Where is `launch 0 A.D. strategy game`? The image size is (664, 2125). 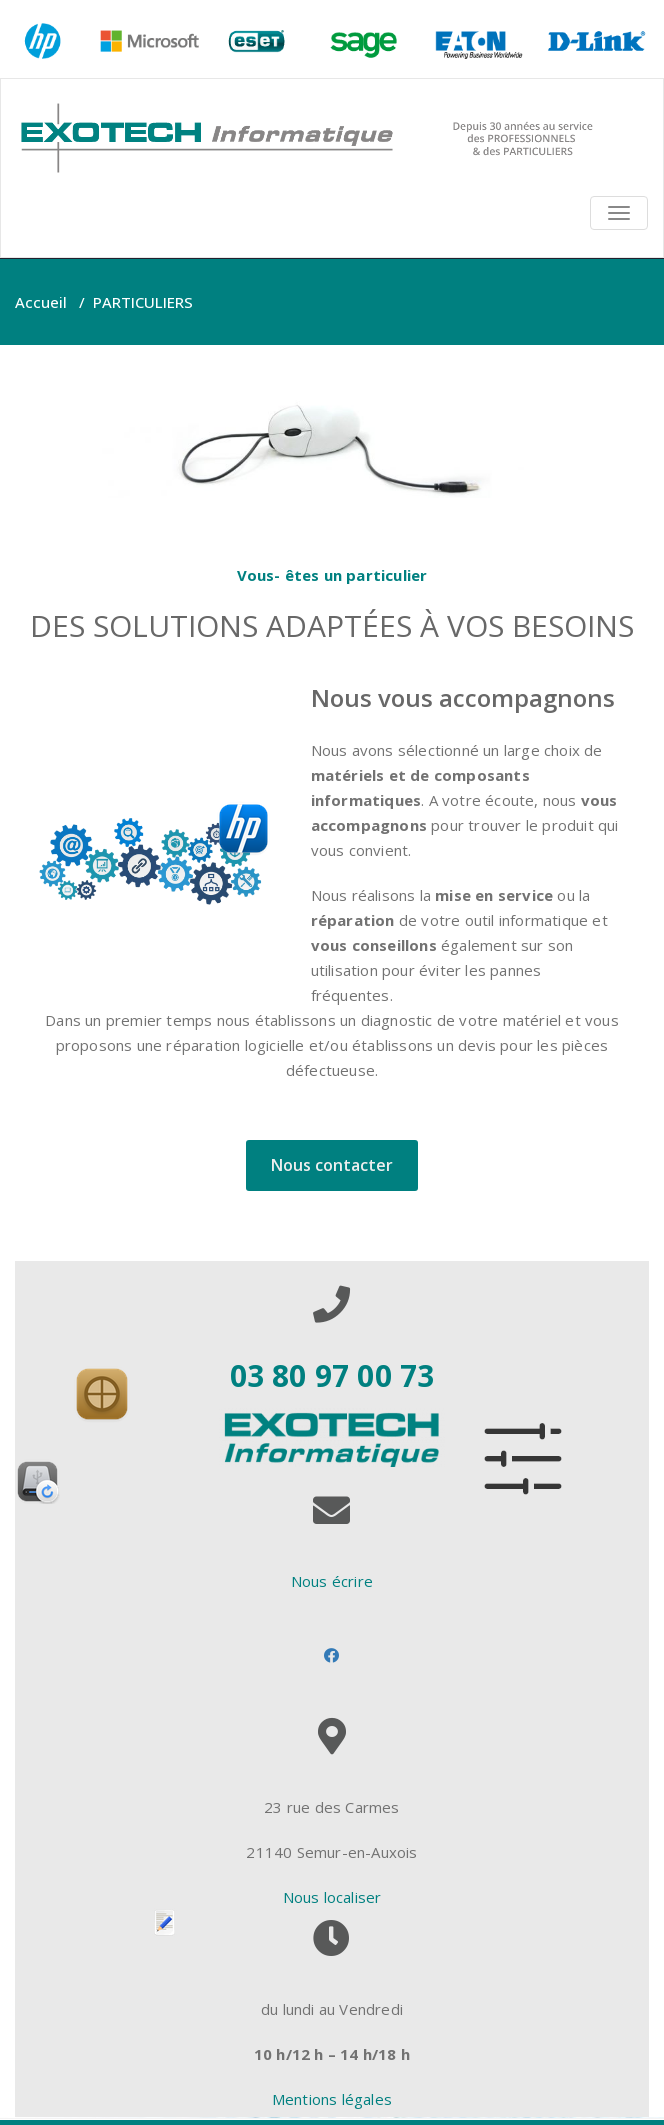
launch 0 A.D. strategy game is located at coordinates (102, 1394).